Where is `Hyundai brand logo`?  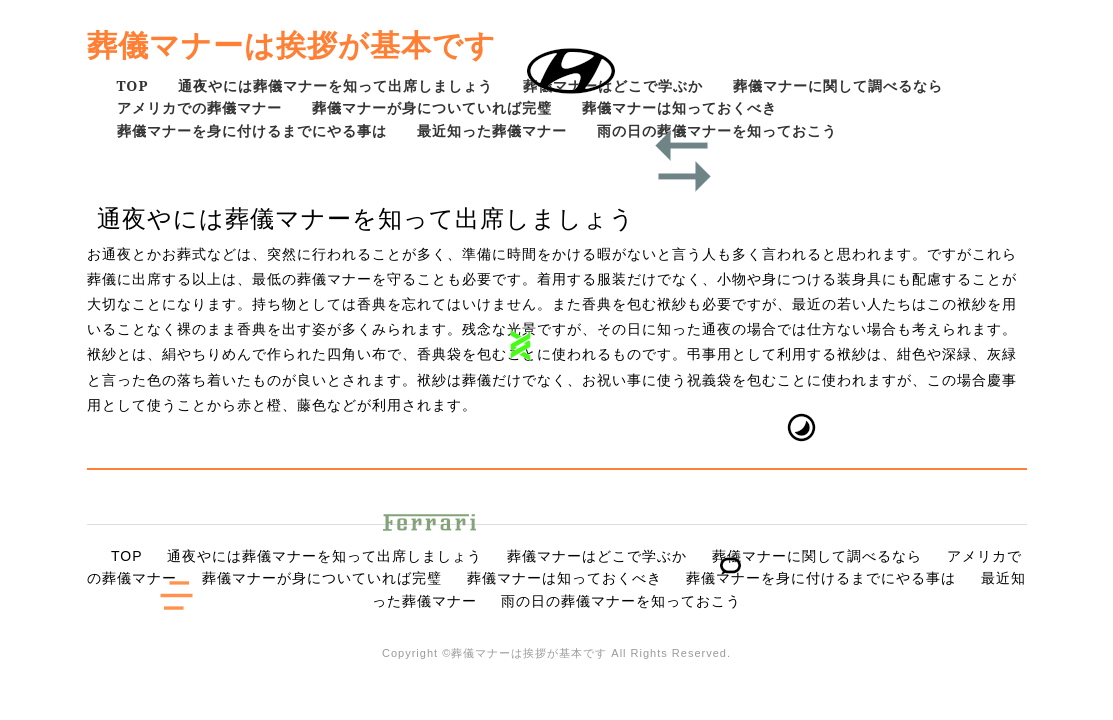
Hyundai brand logo is located at coordinates (571, 71).